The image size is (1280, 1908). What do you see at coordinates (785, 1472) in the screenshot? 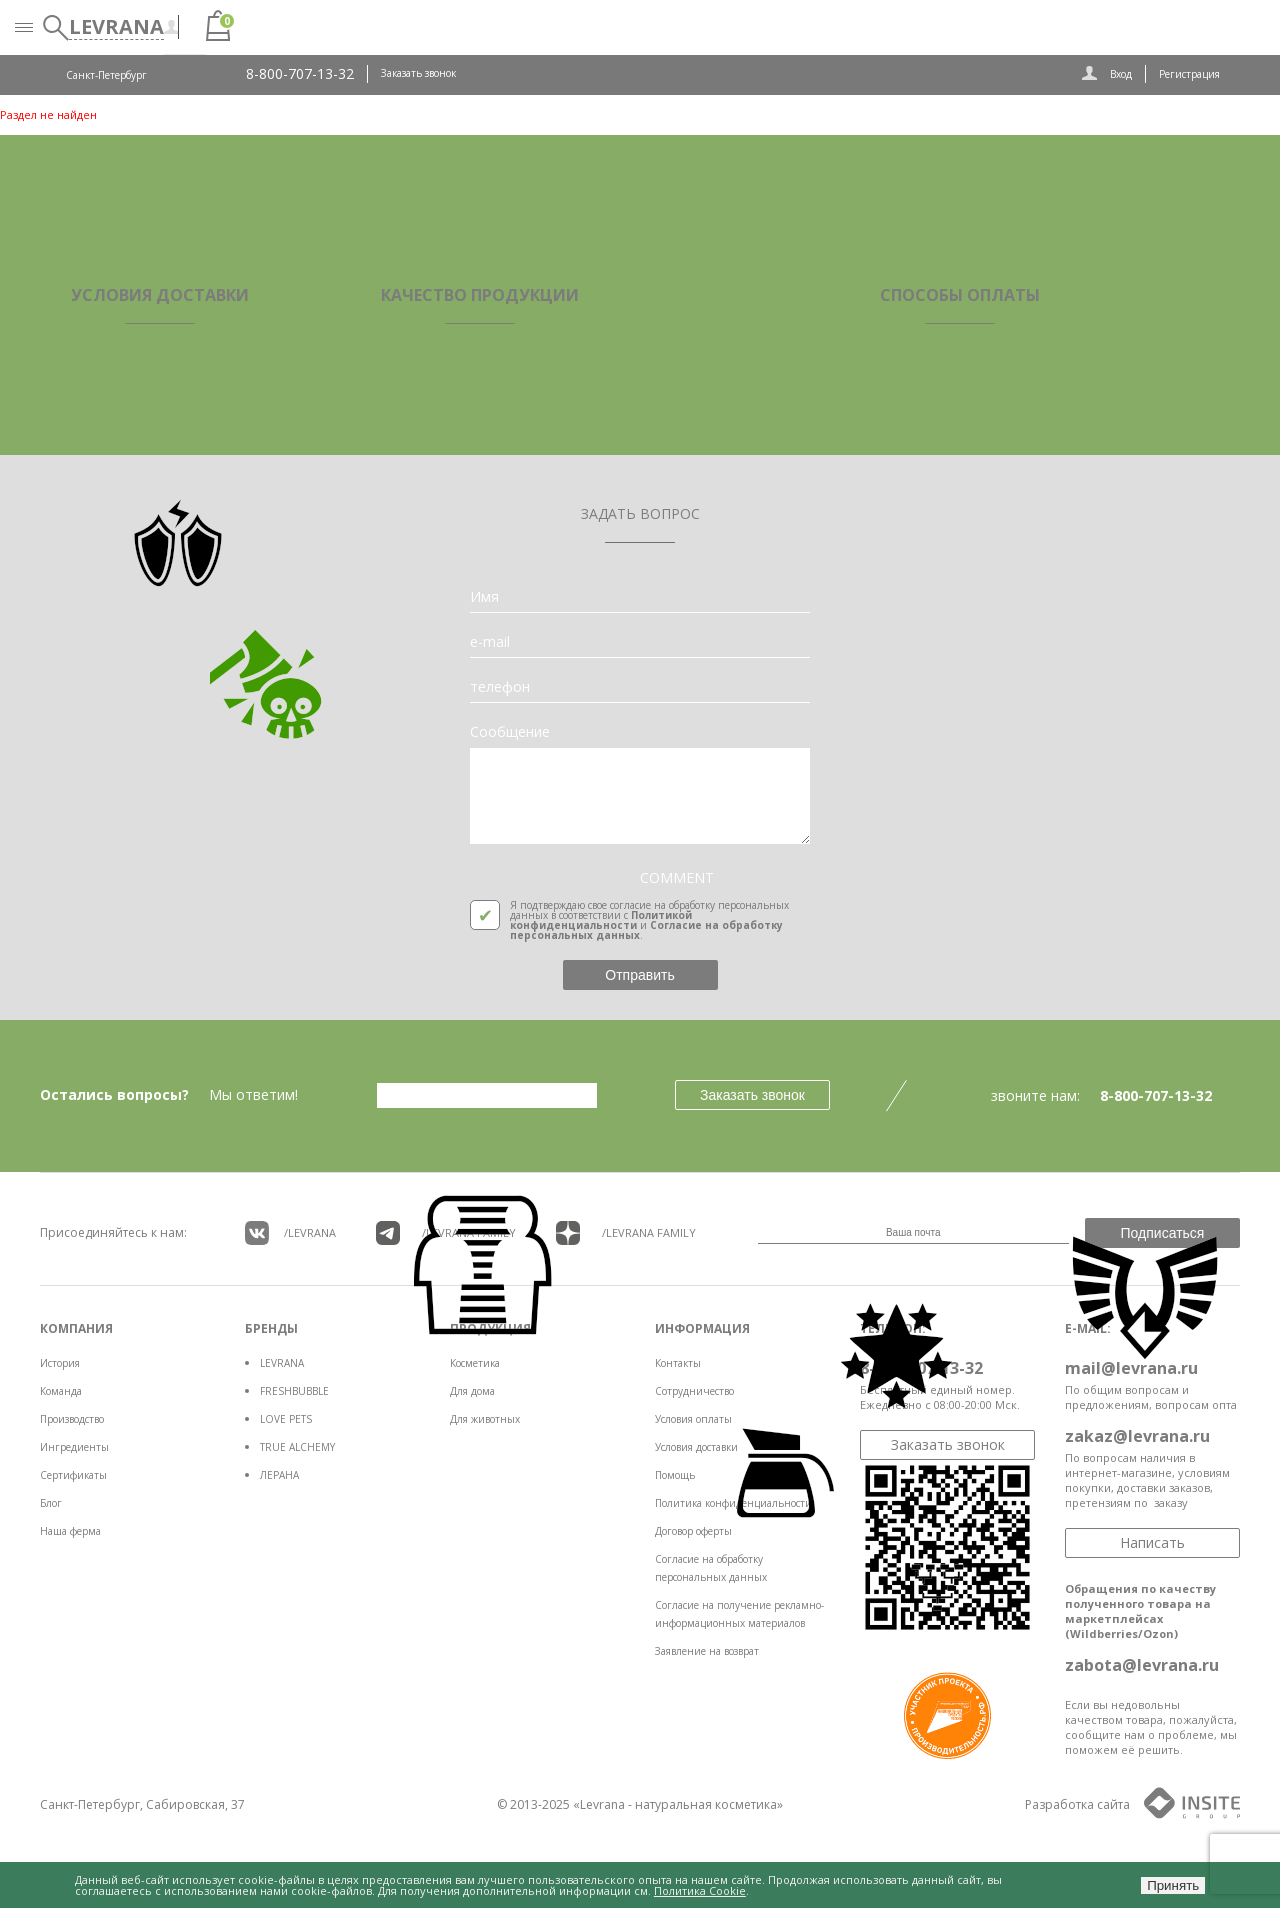
I see `indicates coffee is available or brewing` at bounding box center [785, 1472].